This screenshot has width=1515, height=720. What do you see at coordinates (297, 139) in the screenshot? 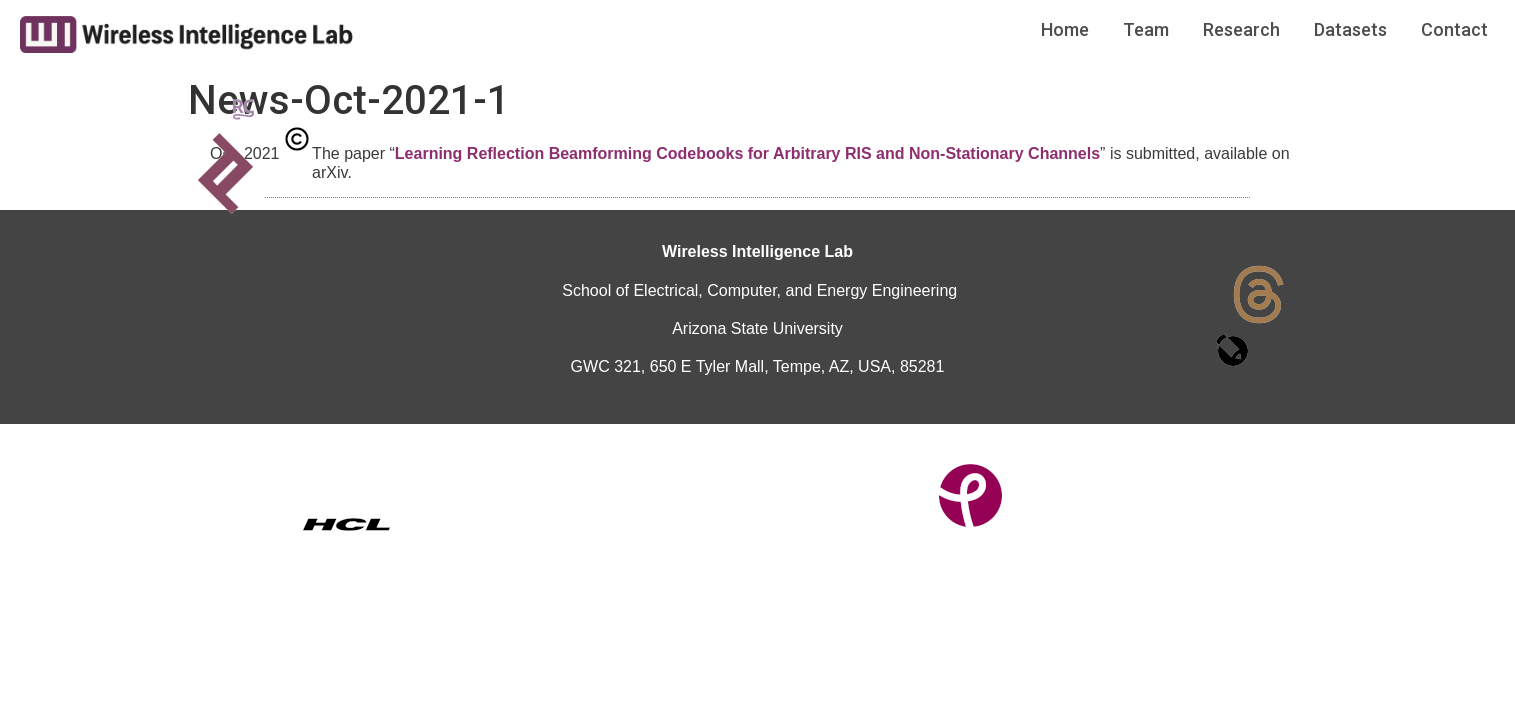
I see `indicates copyrighted content` at bounding box center [297, 139].